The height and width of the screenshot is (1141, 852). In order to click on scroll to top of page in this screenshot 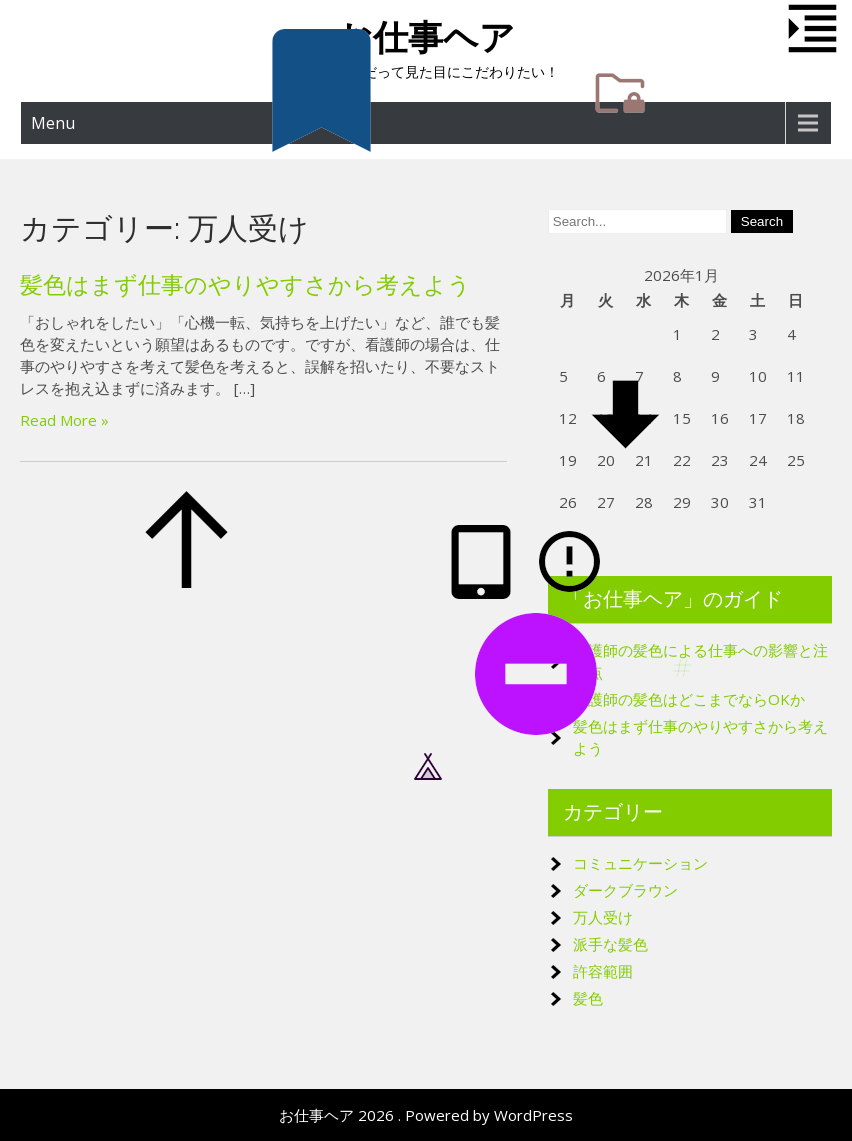, I will do `click(186, 539)`.